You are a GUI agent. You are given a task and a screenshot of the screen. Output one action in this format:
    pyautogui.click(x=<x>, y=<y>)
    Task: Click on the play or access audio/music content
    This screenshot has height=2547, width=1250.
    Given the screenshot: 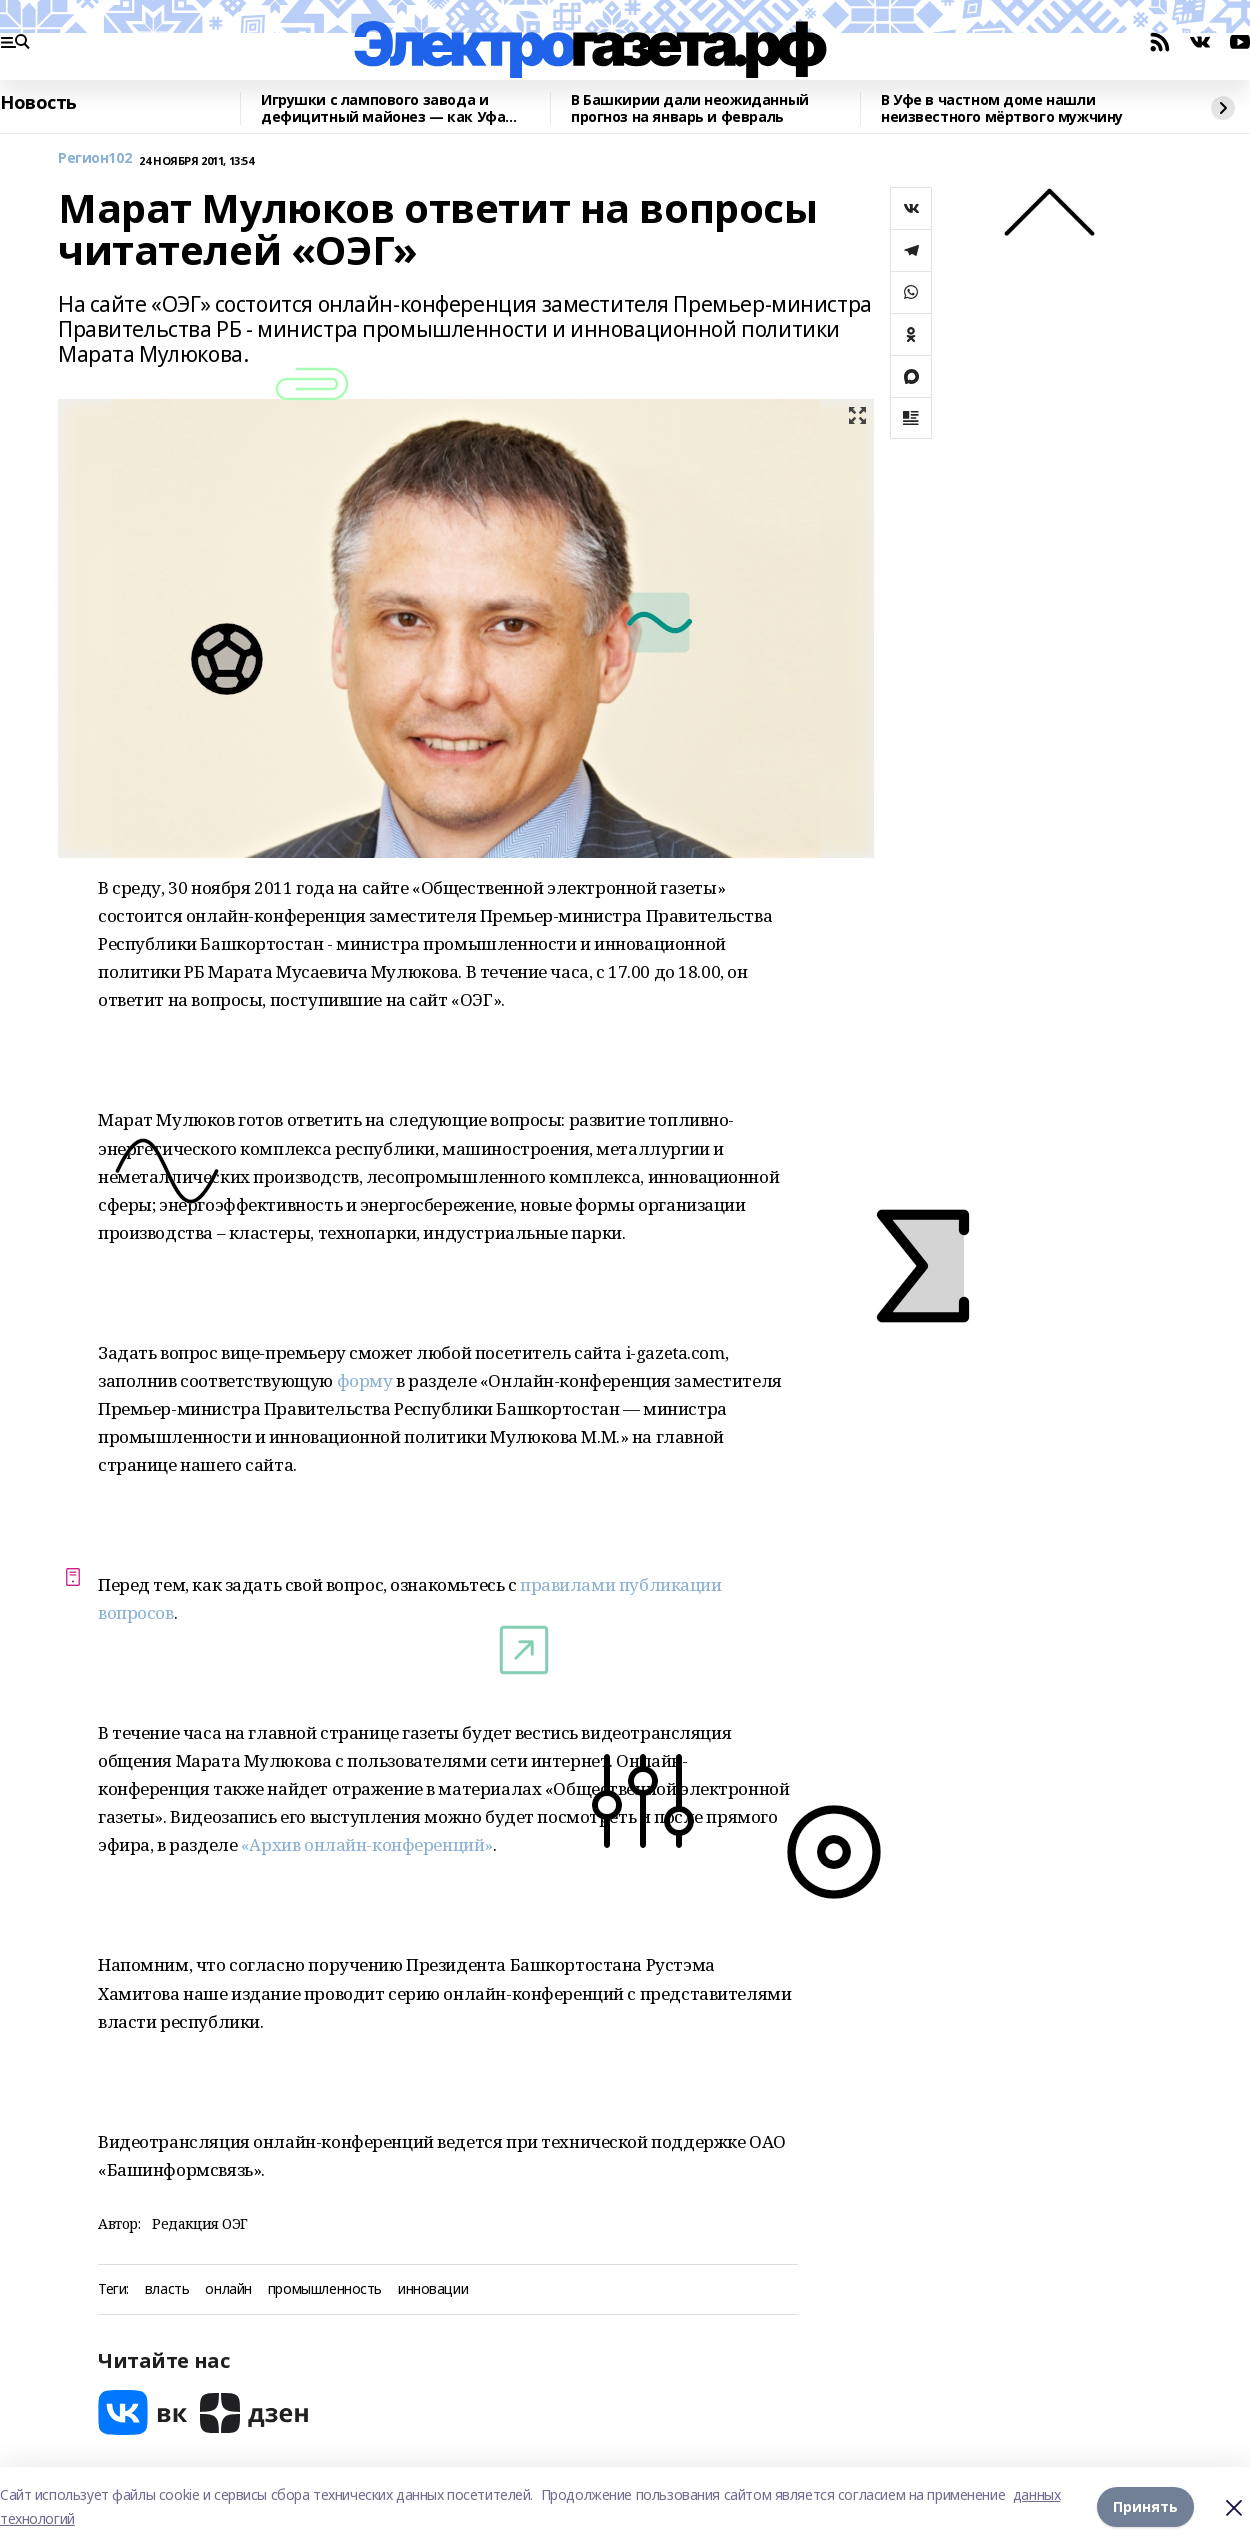 What is the action you would take?
    pyautogui.click(x=834, y=1852)
    